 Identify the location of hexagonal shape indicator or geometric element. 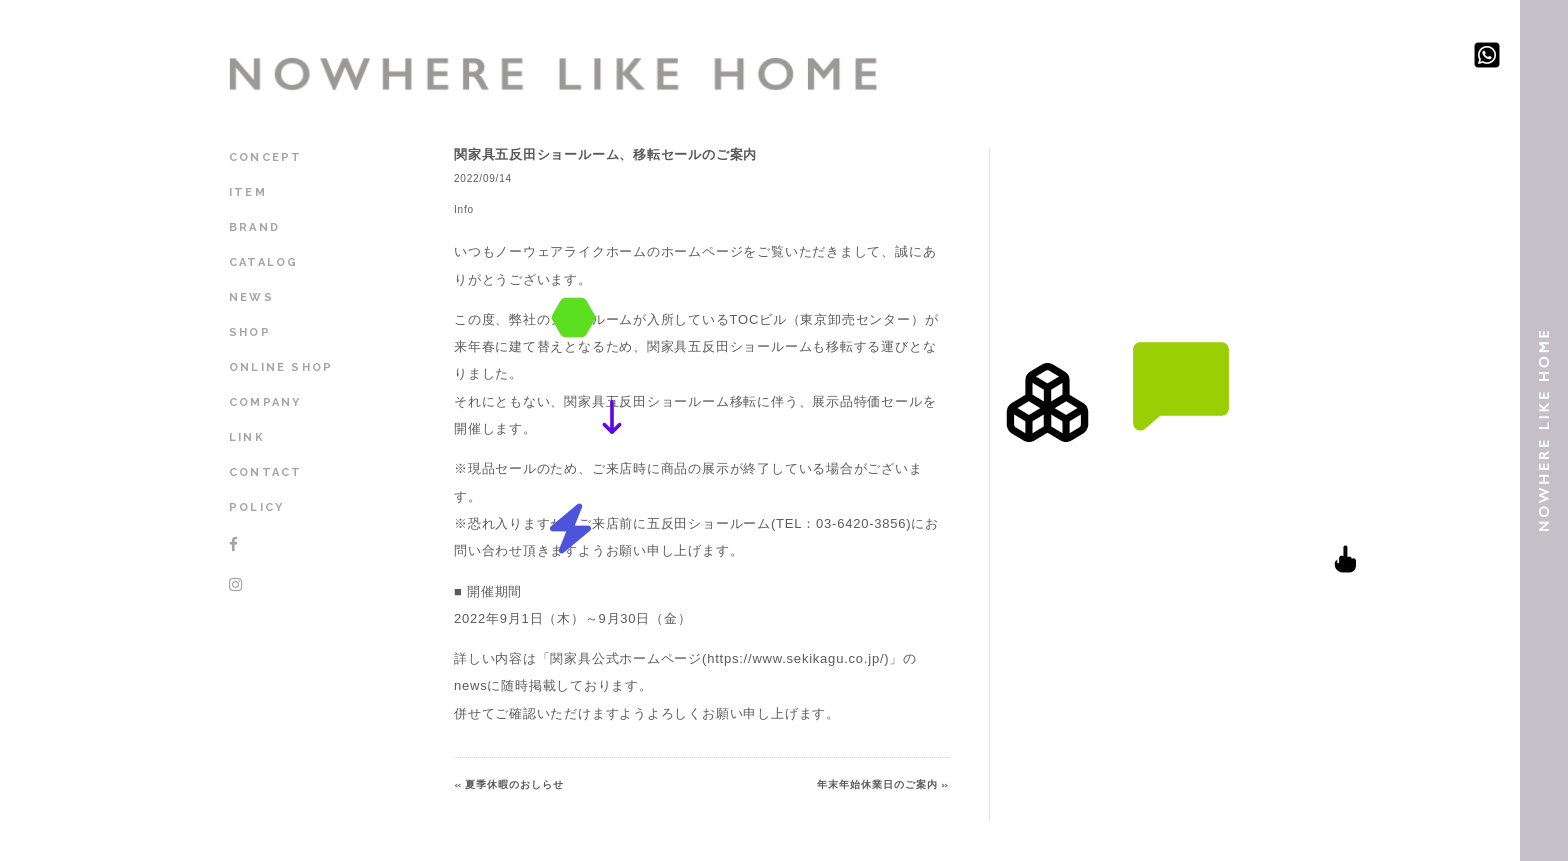
(573, 317).